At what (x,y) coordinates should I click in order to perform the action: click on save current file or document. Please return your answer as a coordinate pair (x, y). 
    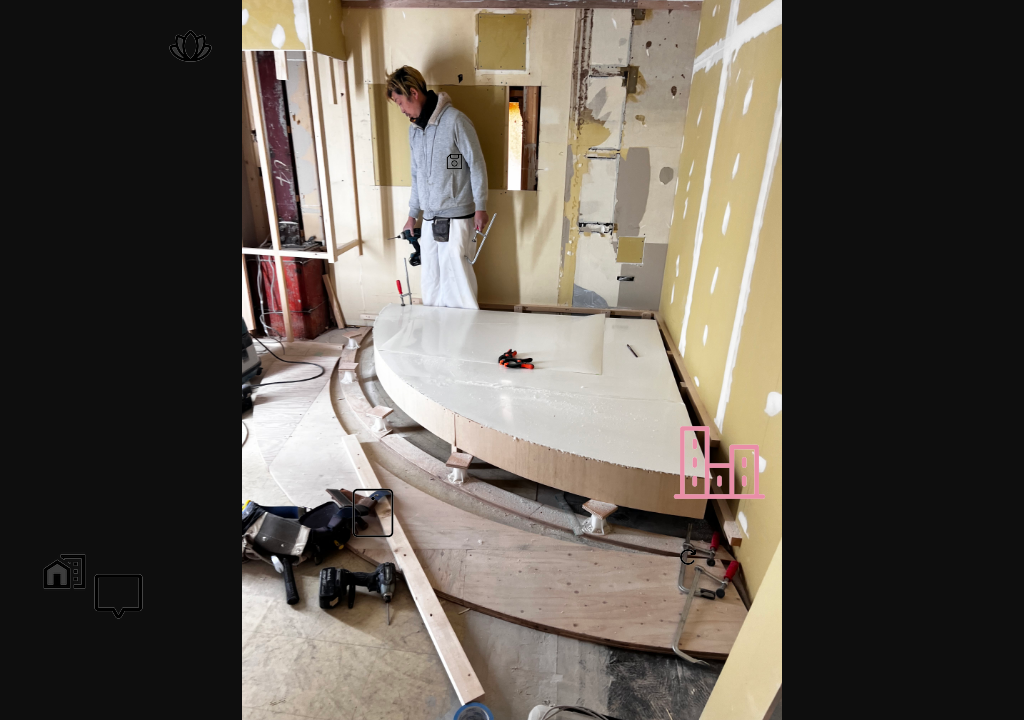
    Looking at the image, I should click on (454, 161).